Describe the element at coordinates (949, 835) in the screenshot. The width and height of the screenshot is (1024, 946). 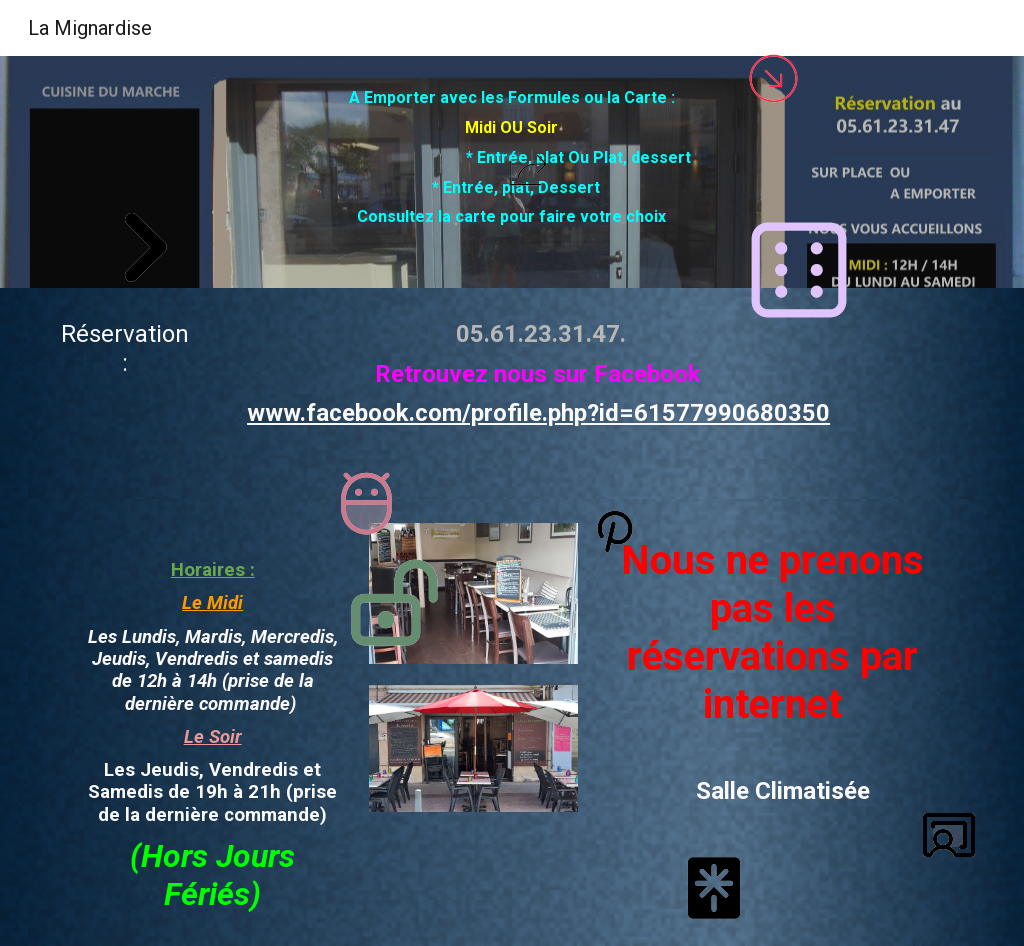
I see `access teaching or presentation mode` at that location.